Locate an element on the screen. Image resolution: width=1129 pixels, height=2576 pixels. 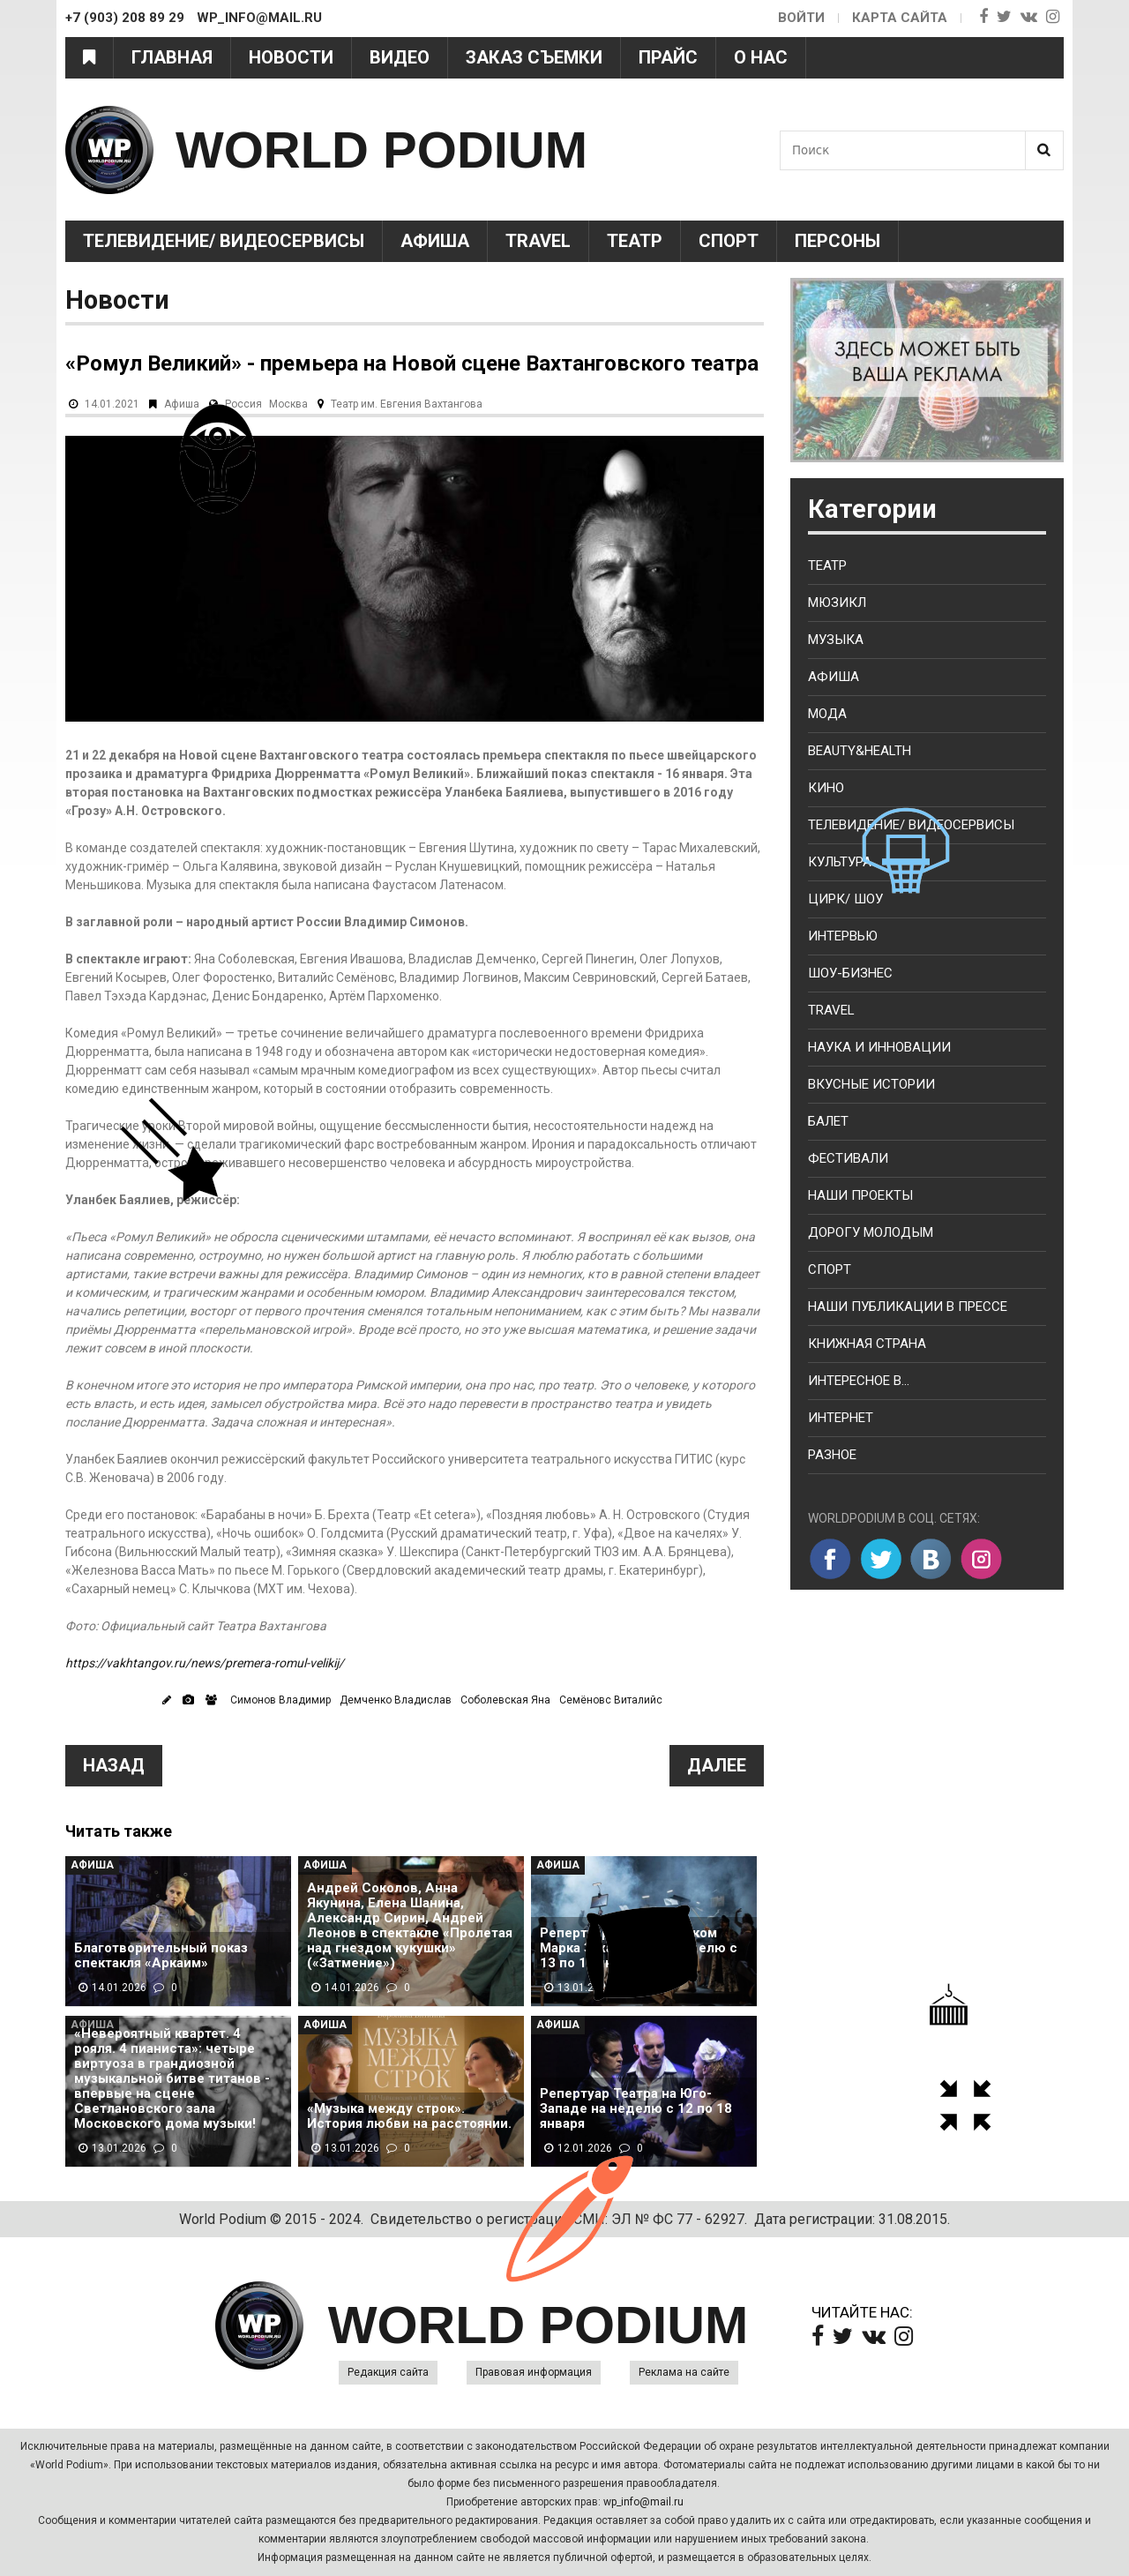
activate mystical vision or special sight ability is located at coordinates (219, 459).